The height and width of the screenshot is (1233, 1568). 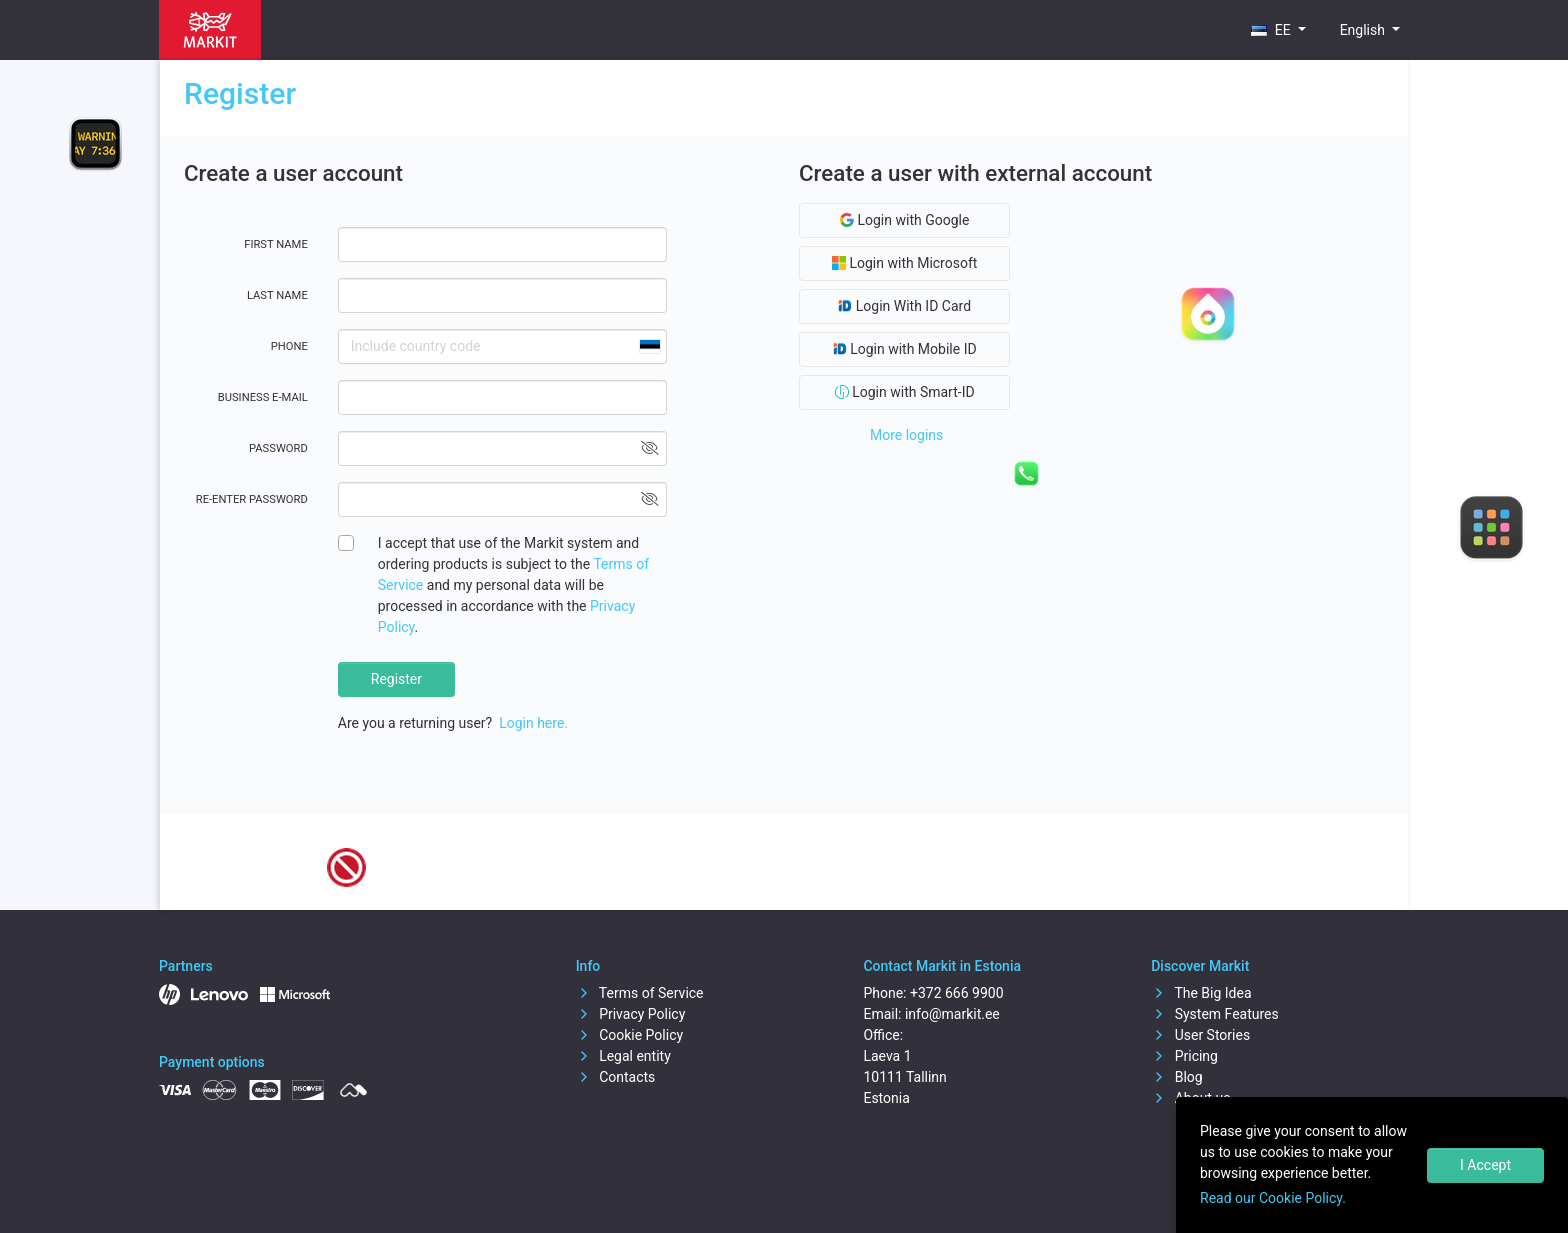 What do you see at coordinates (1491, 528) in the screenshot?
I see `customize desktop icon appearance and arrangement` at bounding box center [1491, 528].